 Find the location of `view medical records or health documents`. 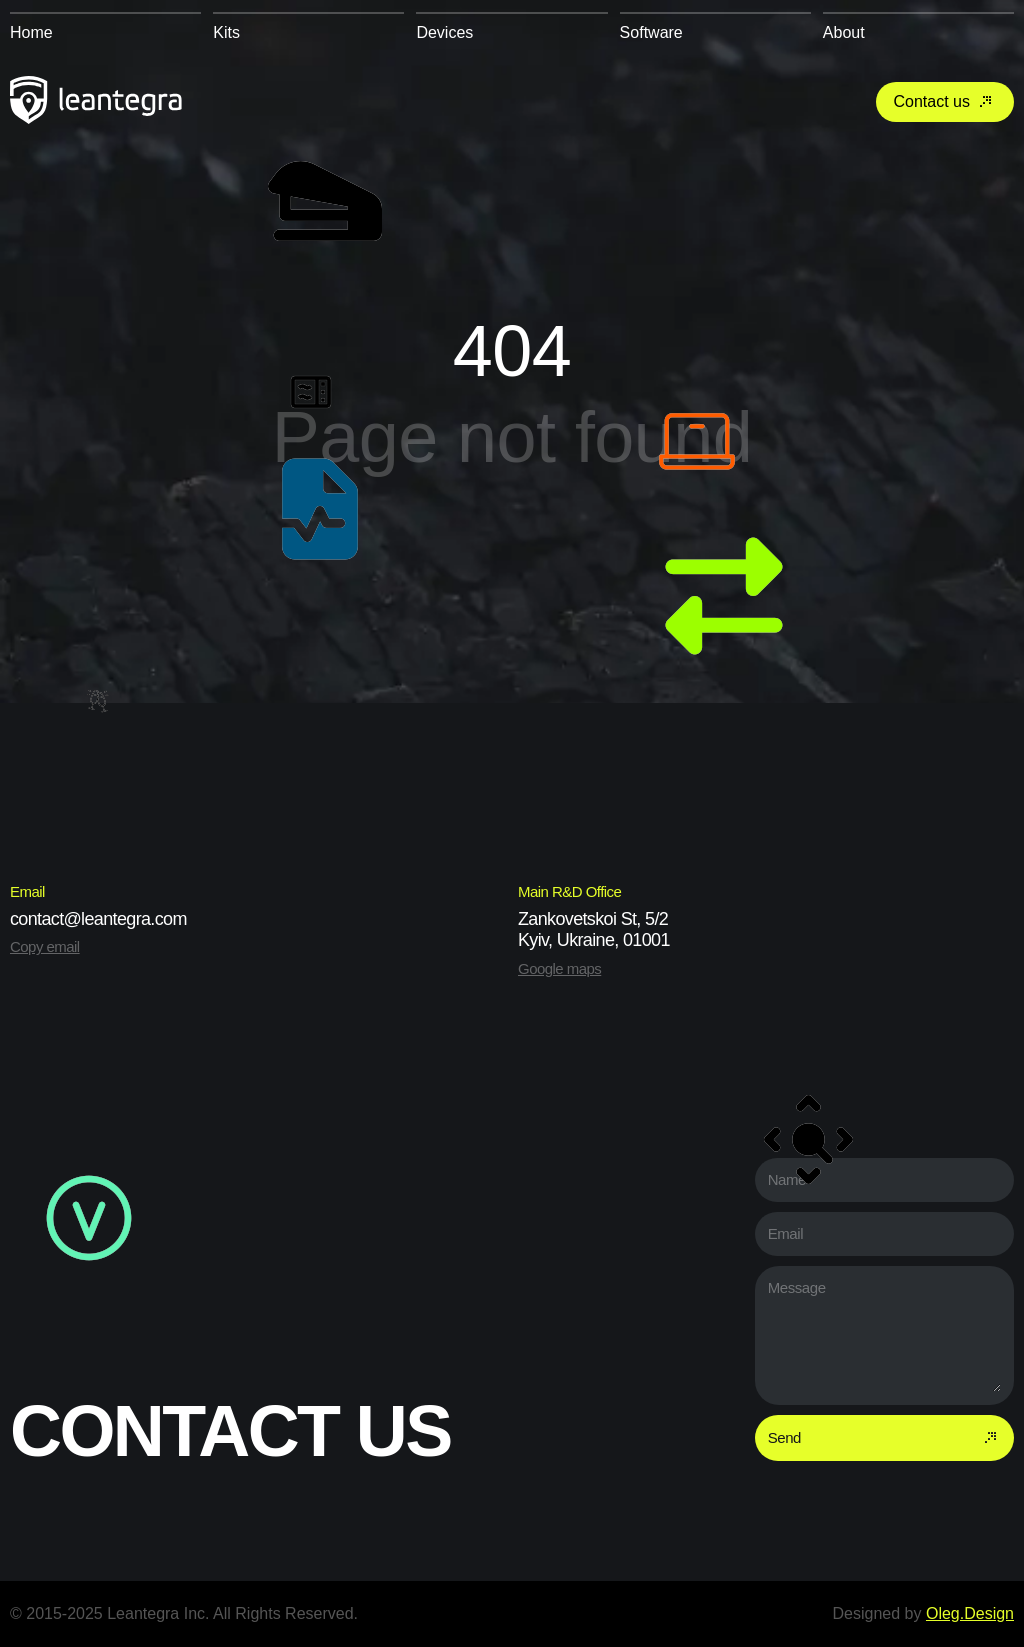

view medical records or health documents is located at coordinates (320, 509).